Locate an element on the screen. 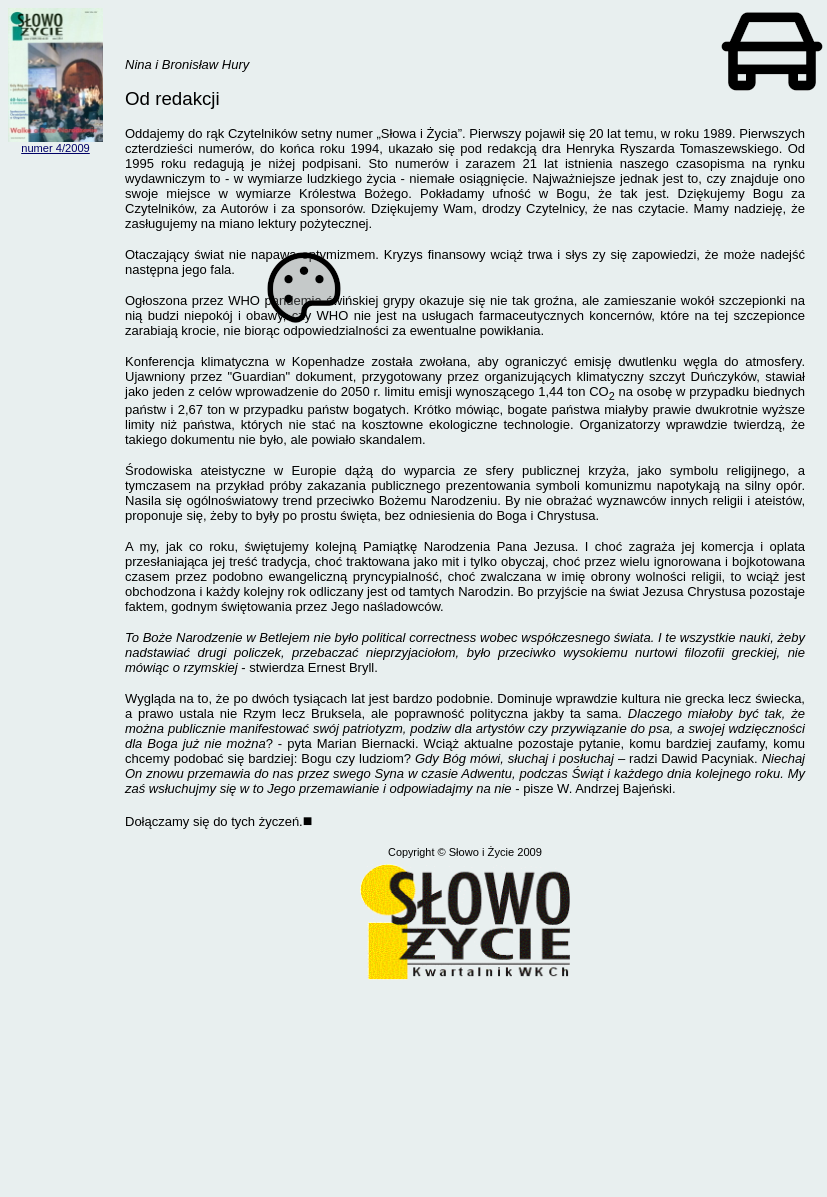 This screenshot has height=1197, width=827. access vehicle or driving settings is located at coordinates (772, 53).